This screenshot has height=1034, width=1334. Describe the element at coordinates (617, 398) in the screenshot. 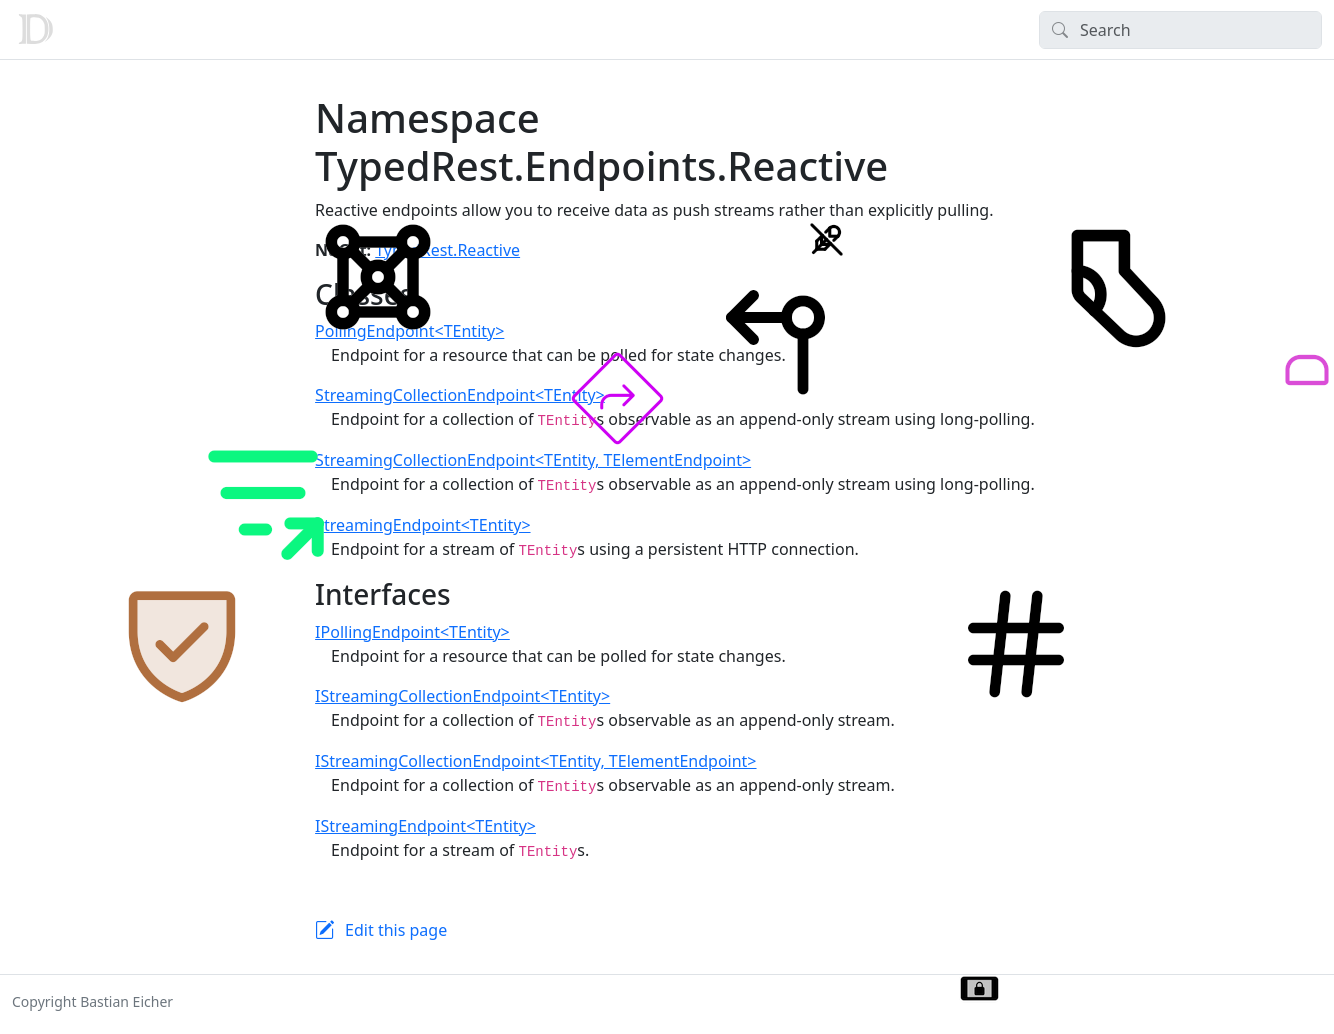

I see `indicates a turn or direction change ahead` at that location.